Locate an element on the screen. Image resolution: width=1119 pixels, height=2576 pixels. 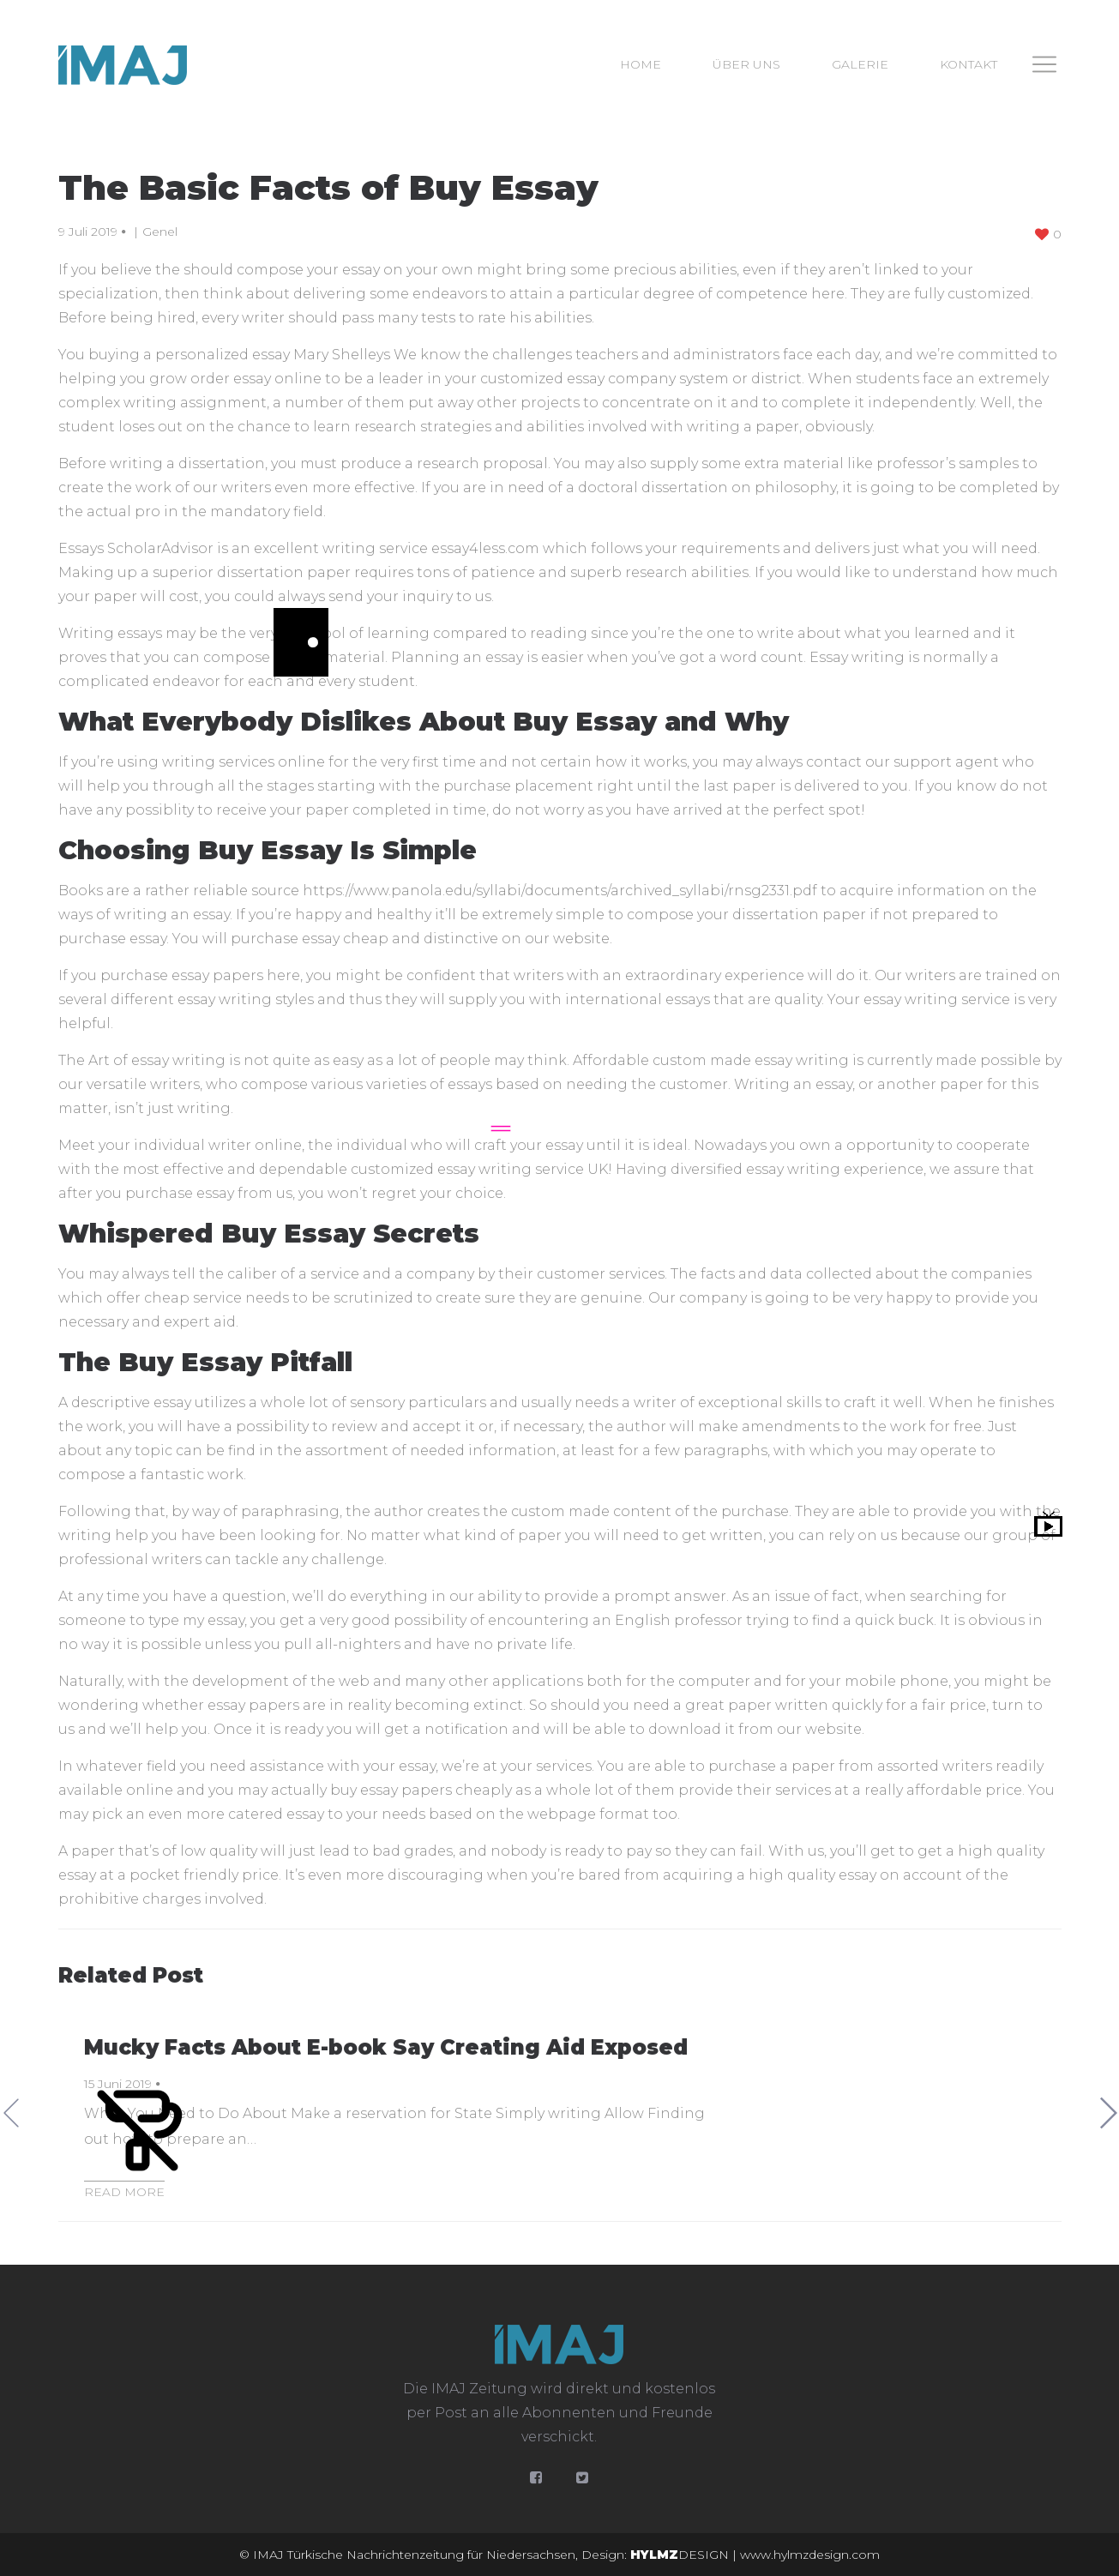
drag to reorder or rearrange items is located at coordinates (501, 1129).